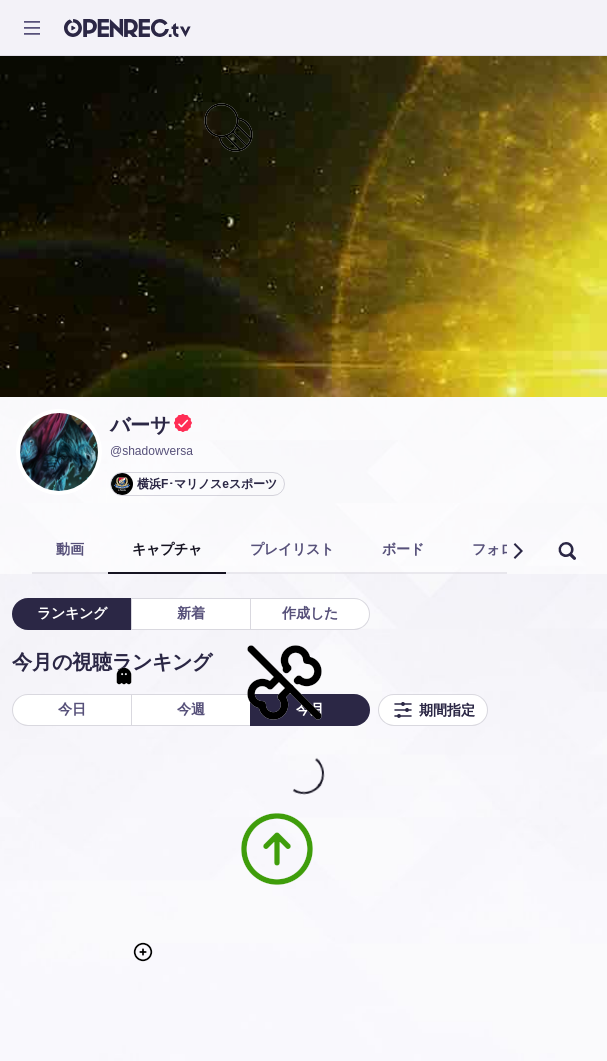 This screenshot has height=1061, width=607. Describe the element at coordinates (228, 127) in the screenshot. I see `subtract or remove a shape from selection` at that location.